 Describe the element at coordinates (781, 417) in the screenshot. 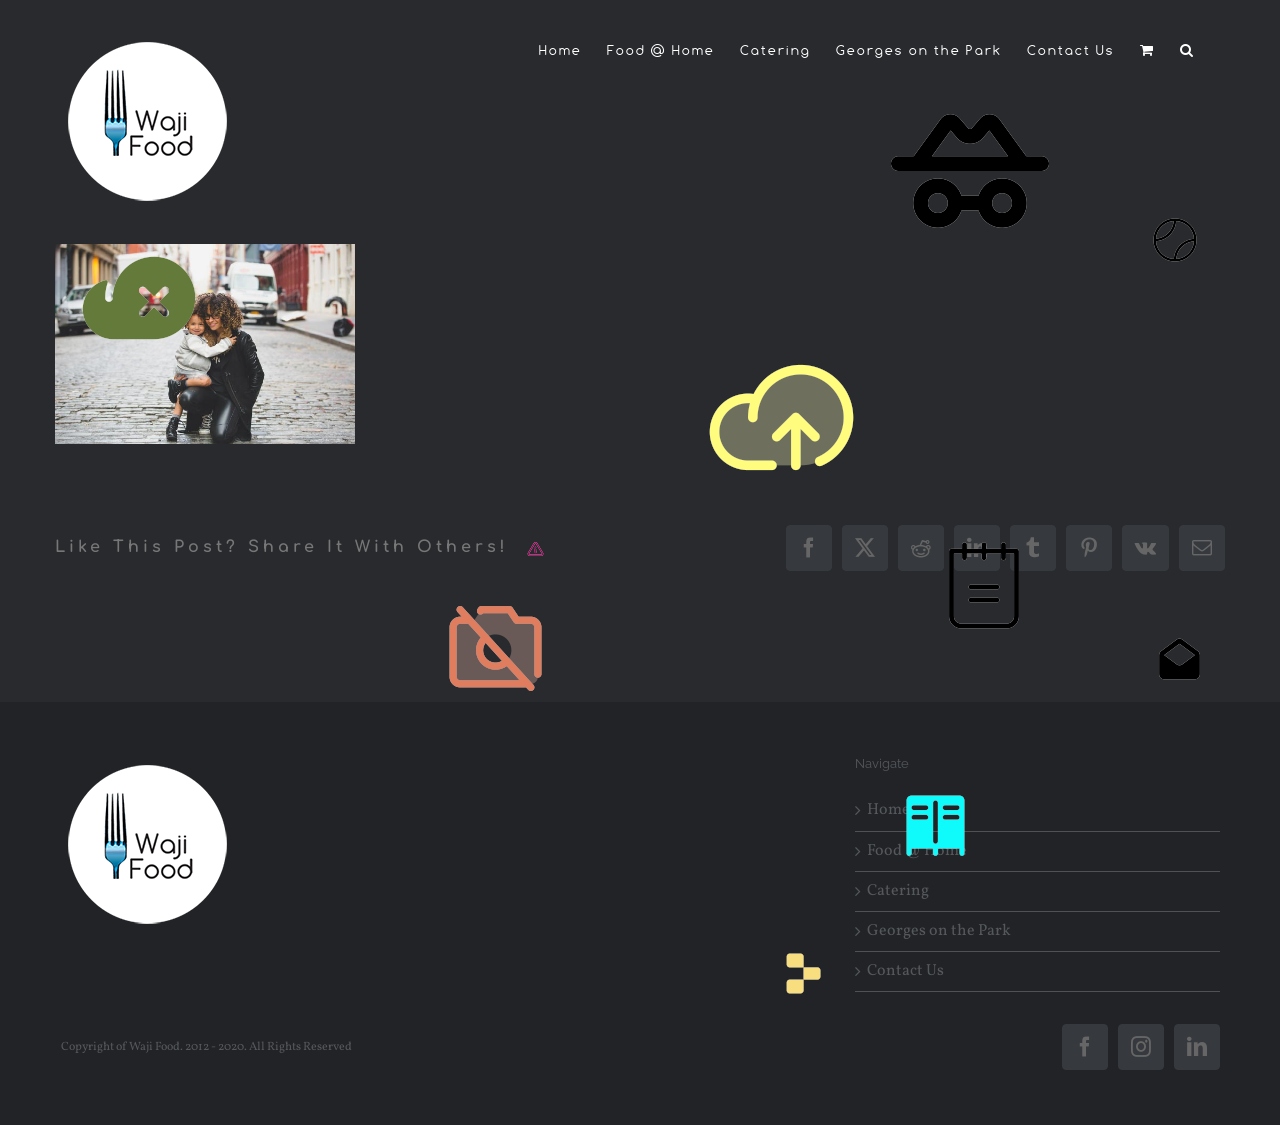

I see `upload file to cloud storage` at that location.